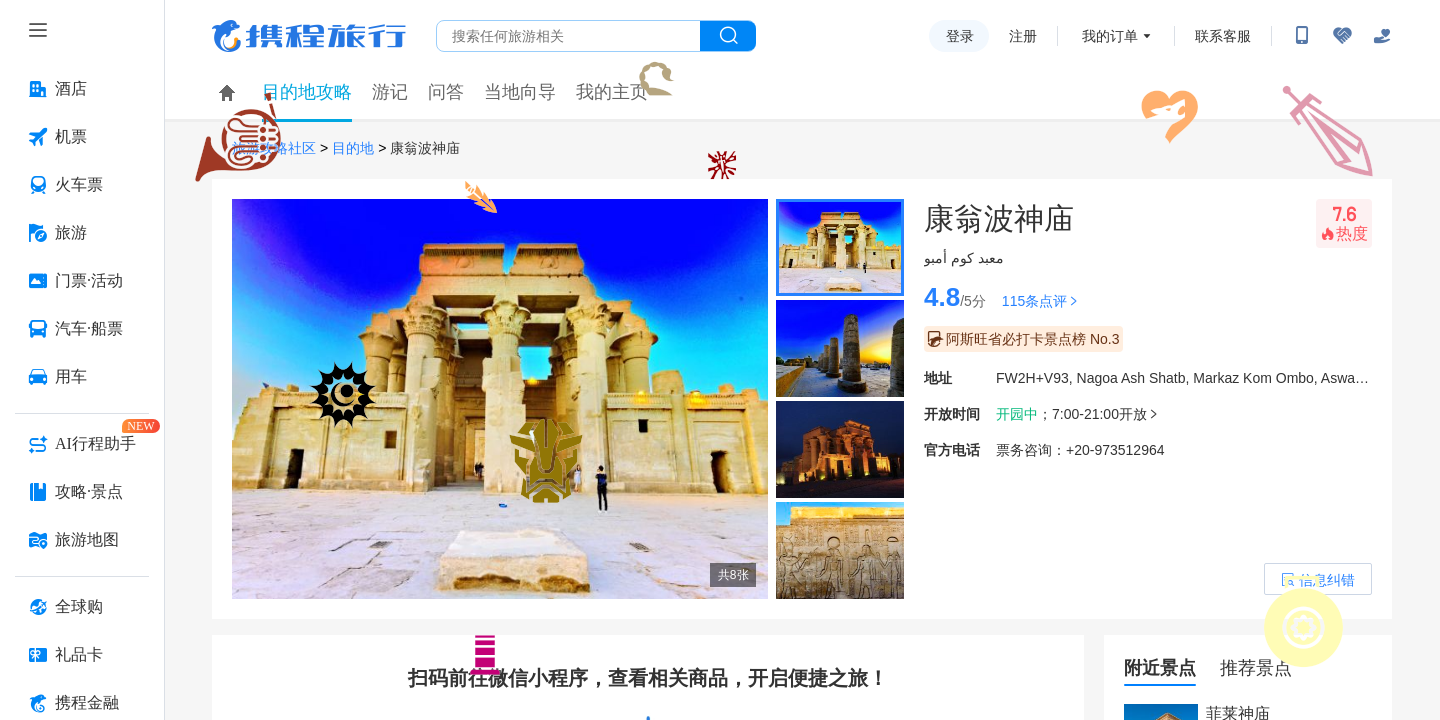  Describe the element at coordinates (485, 655) in the screenshot. I see `set player spawn point` at that location.